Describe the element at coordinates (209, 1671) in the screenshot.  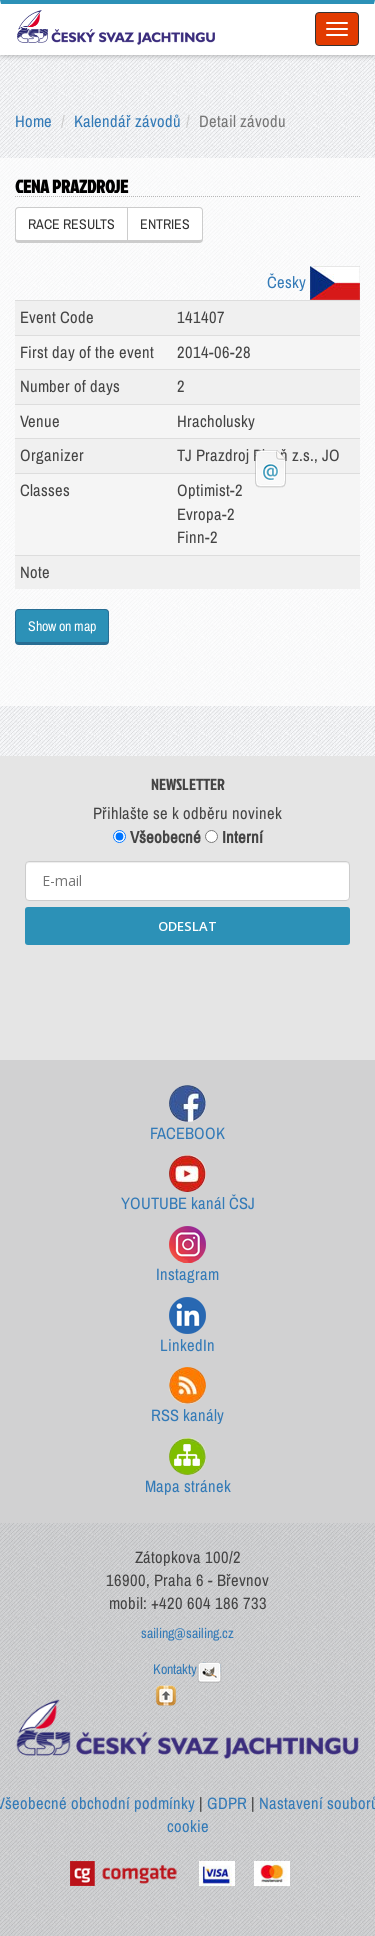
I see `open a GIMP project file` at that location.